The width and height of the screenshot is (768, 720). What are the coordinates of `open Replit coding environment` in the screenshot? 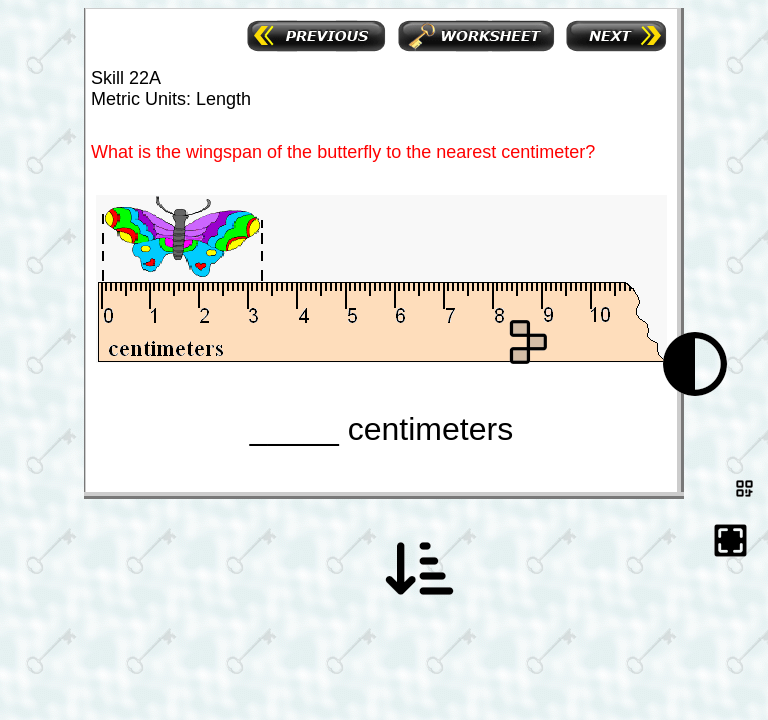 It's located at (525, 342).